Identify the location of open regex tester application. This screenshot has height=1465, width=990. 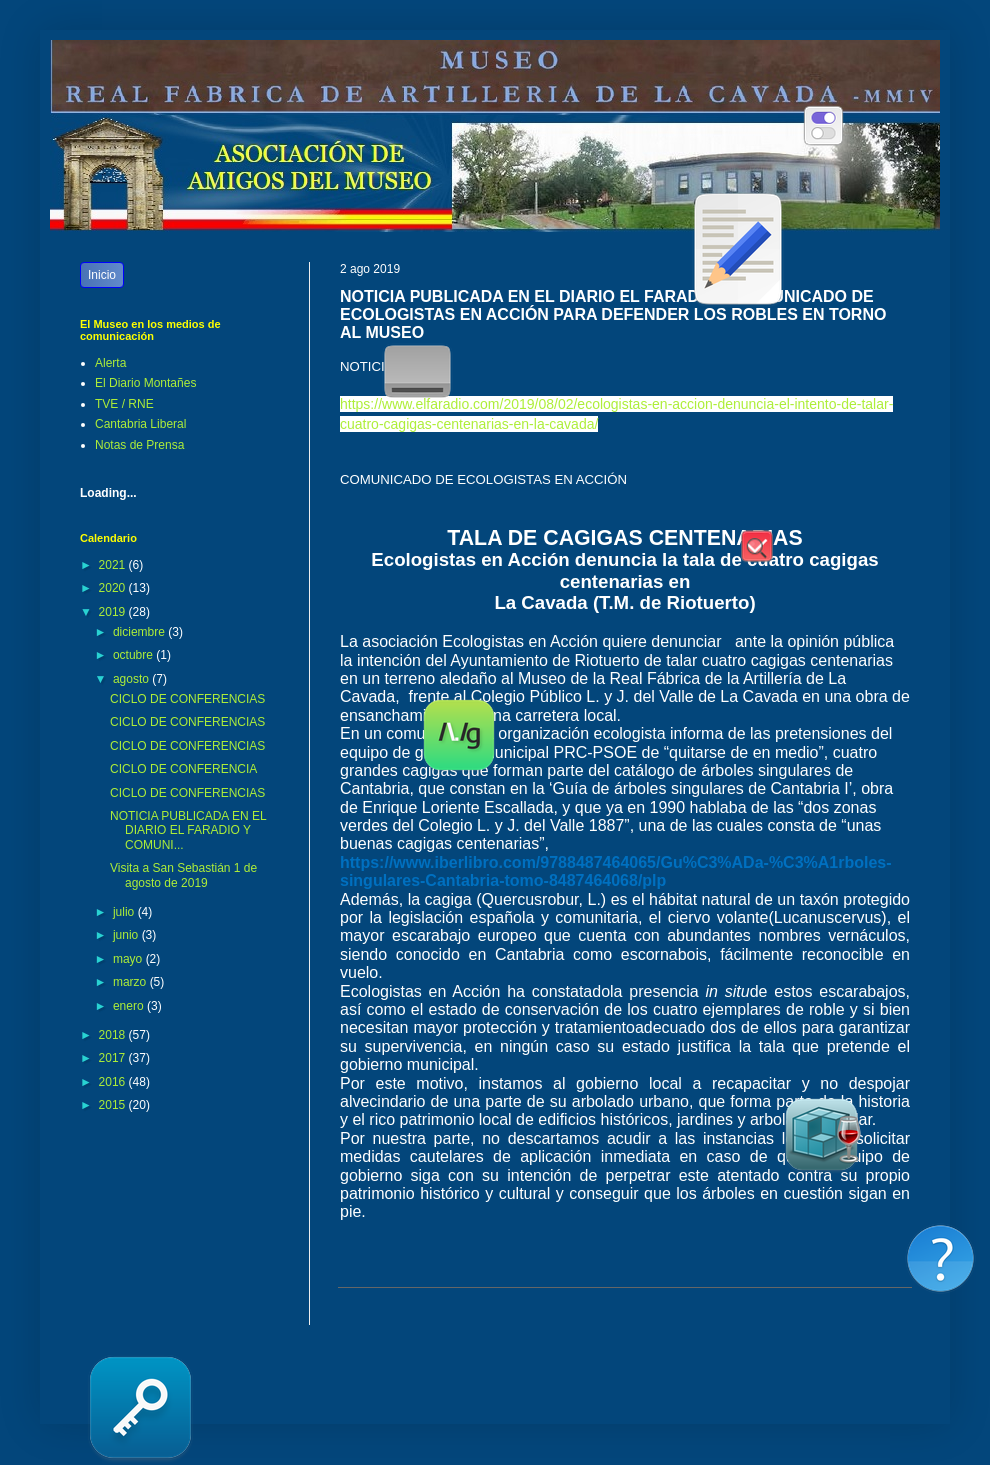
(459, 735).